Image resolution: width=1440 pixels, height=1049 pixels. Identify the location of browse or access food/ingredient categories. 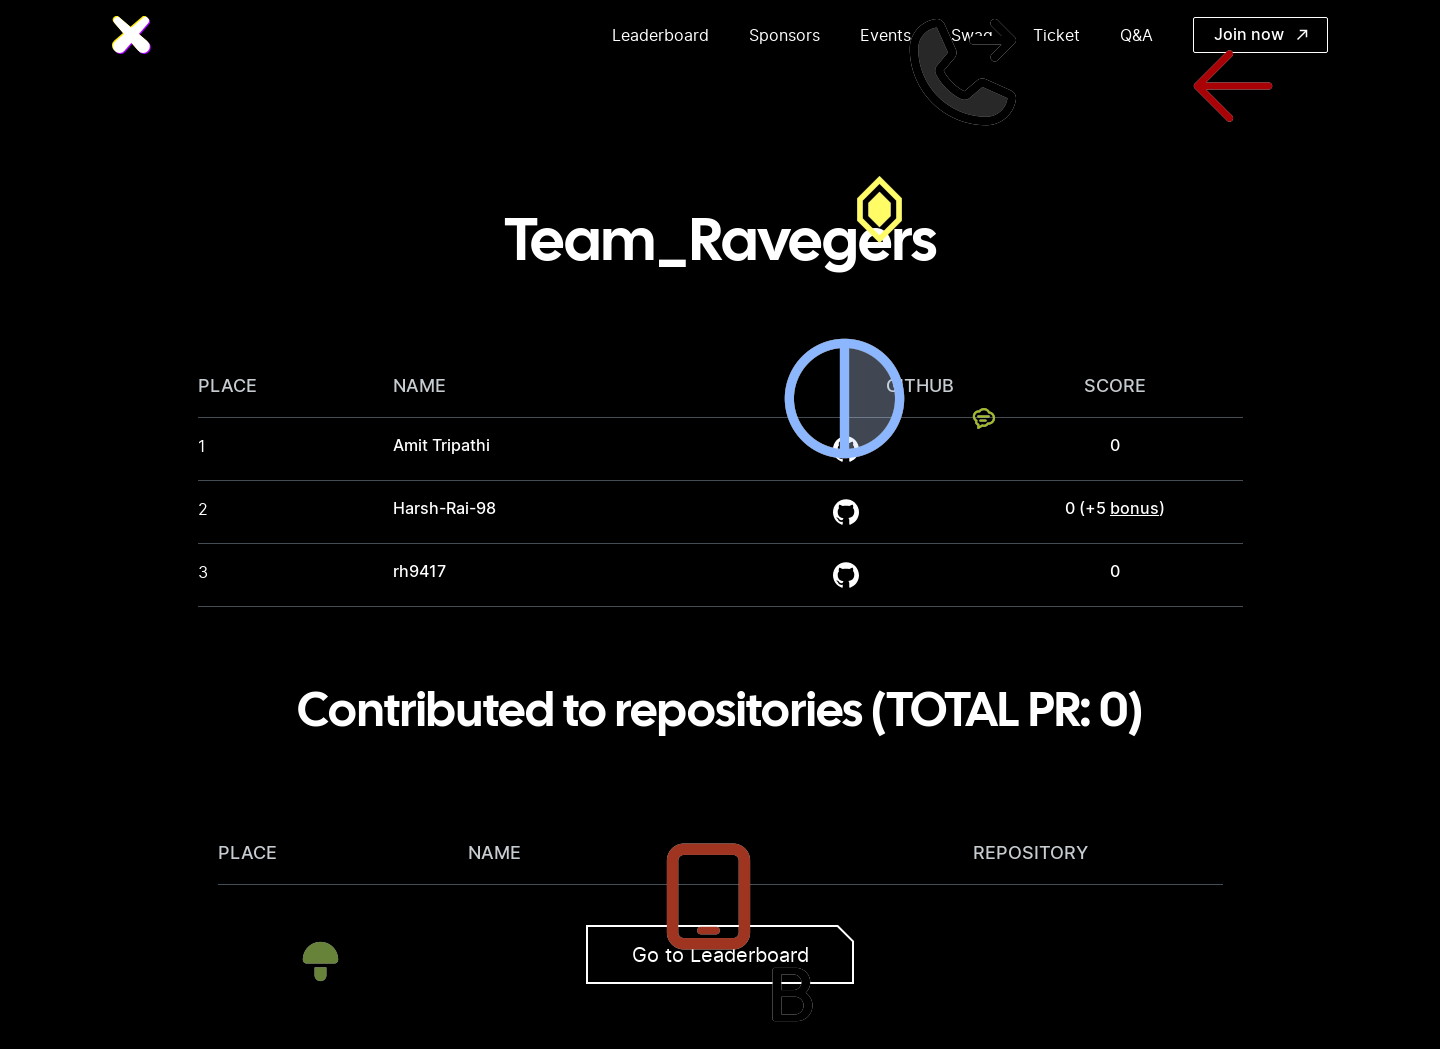
(320, 961).